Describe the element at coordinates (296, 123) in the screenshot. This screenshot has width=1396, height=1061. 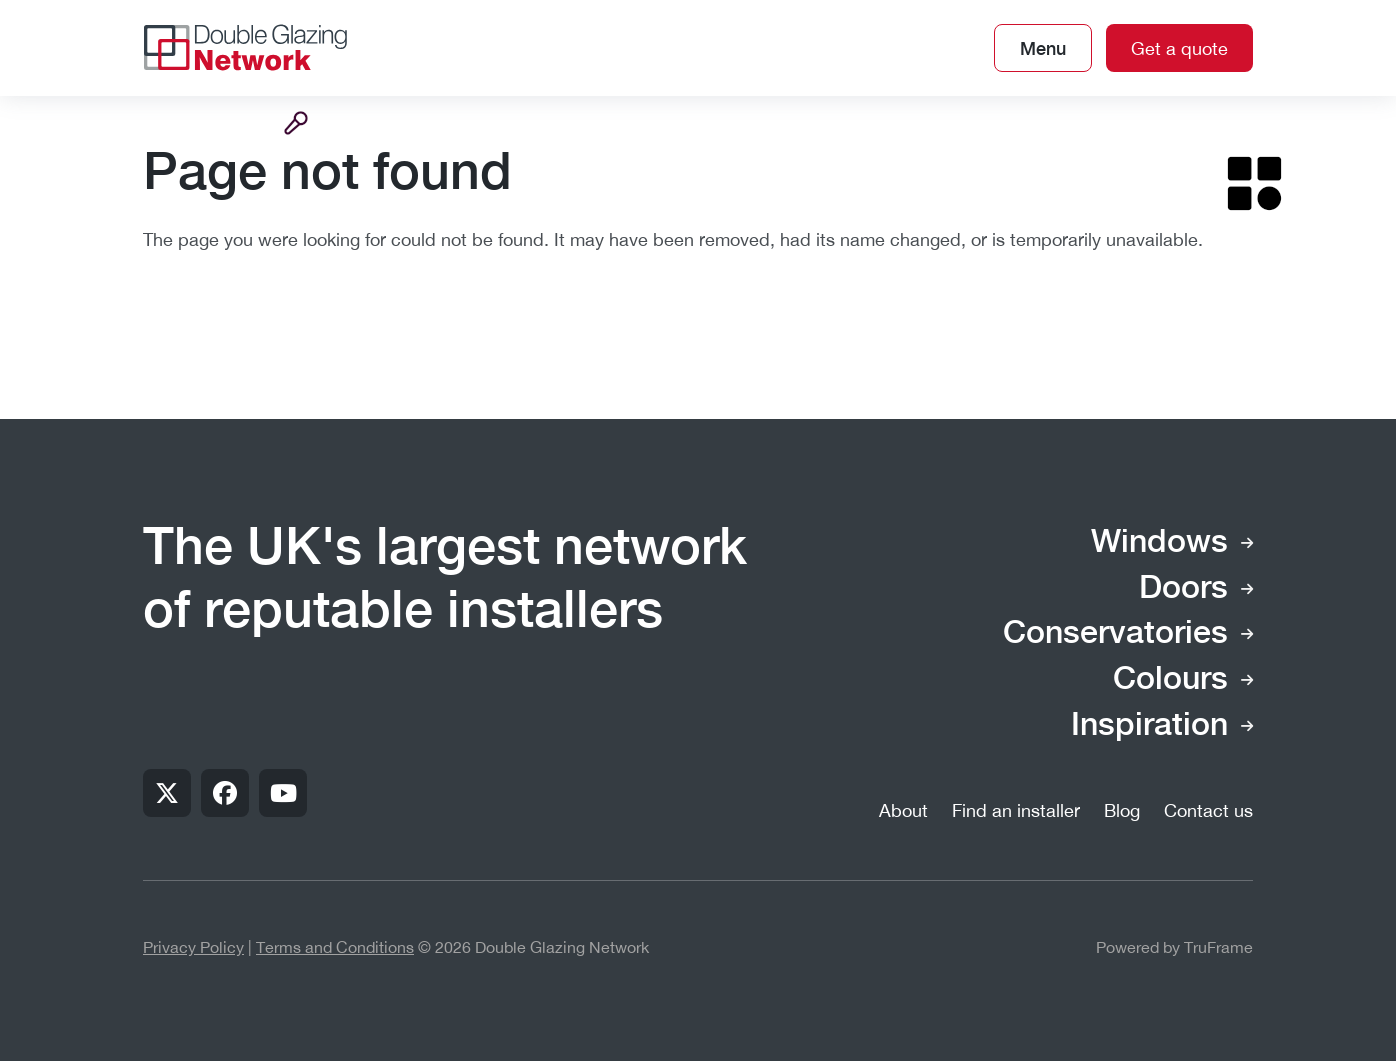
I see `tap to start voice recording` at that location.